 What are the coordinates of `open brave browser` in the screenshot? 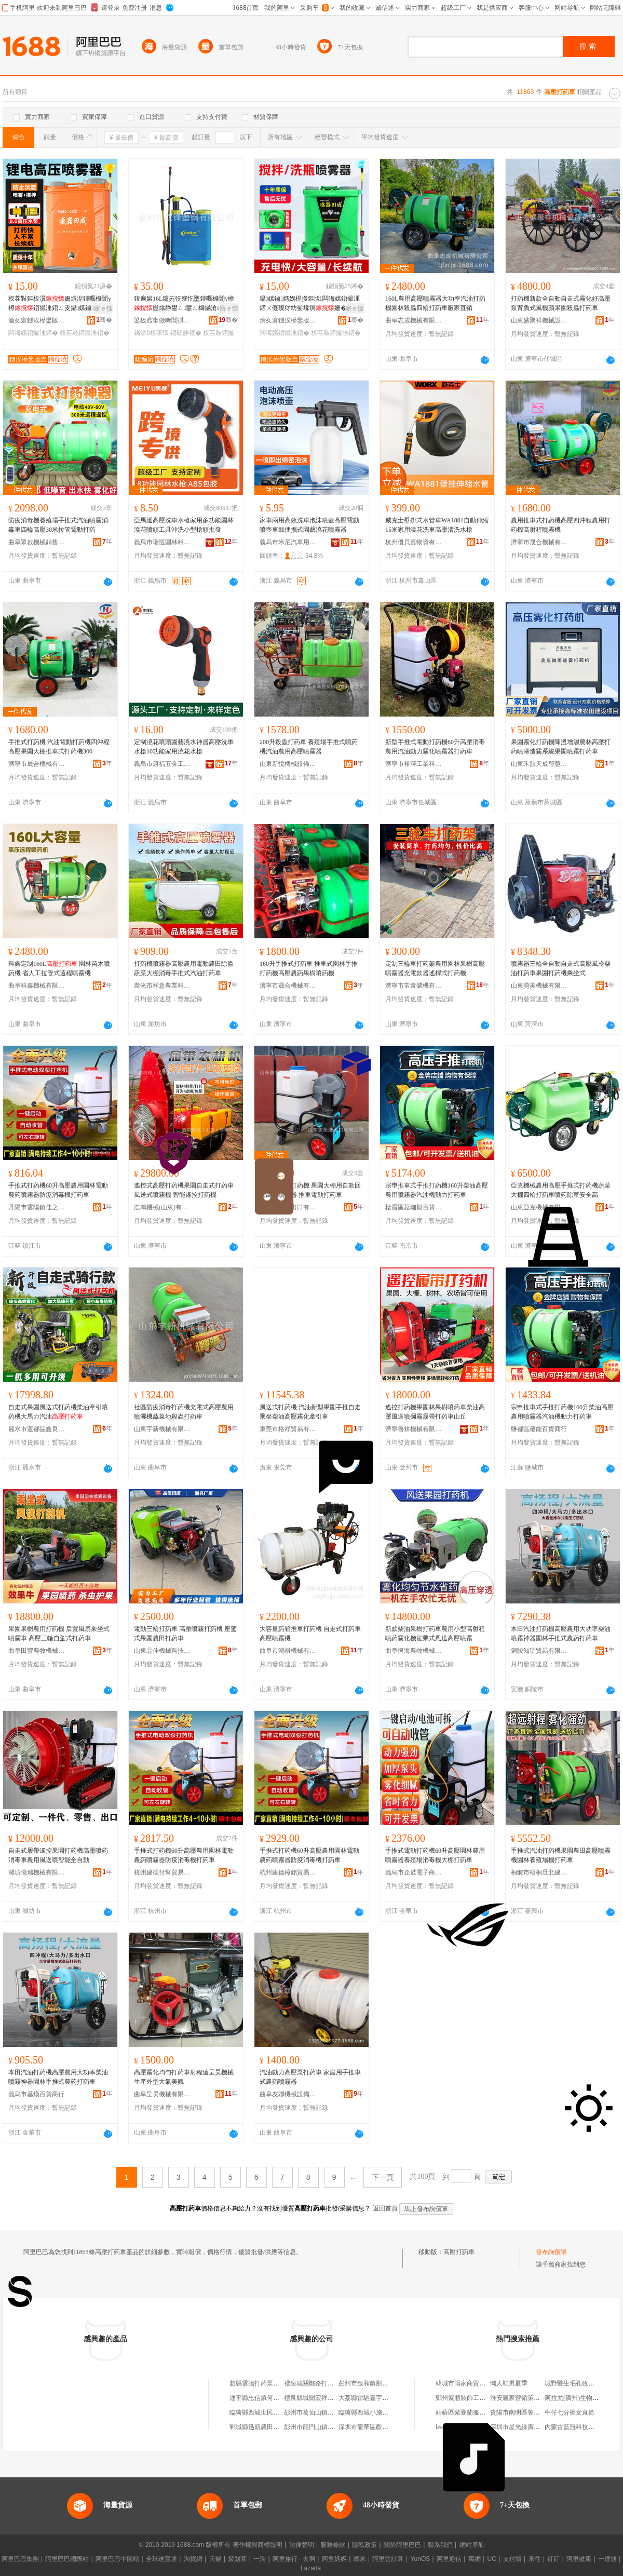 It's located at (173, 1153).